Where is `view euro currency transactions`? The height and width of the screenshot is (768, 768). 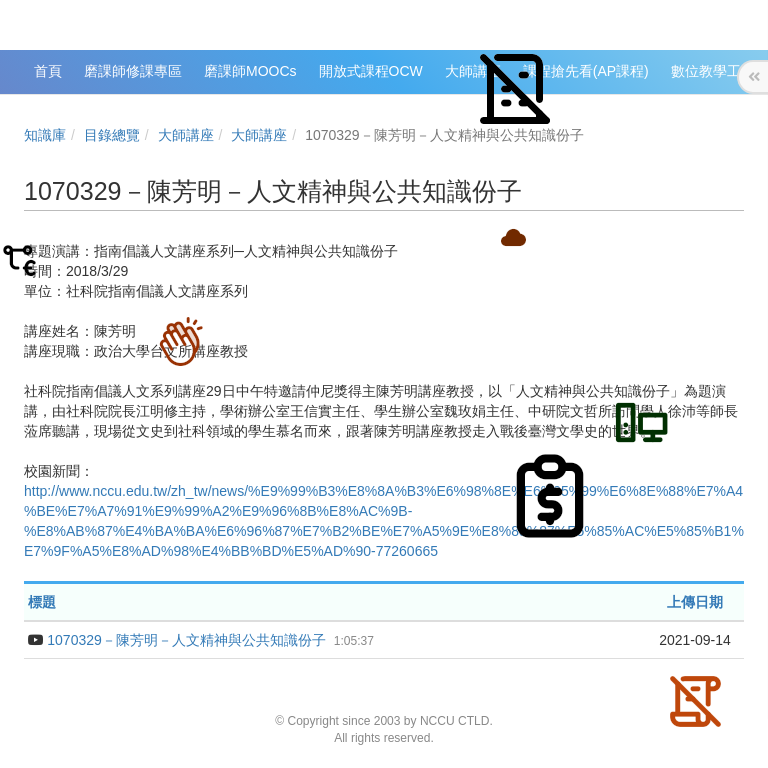
view euro currency transactions is located at coordinates (19, 261).